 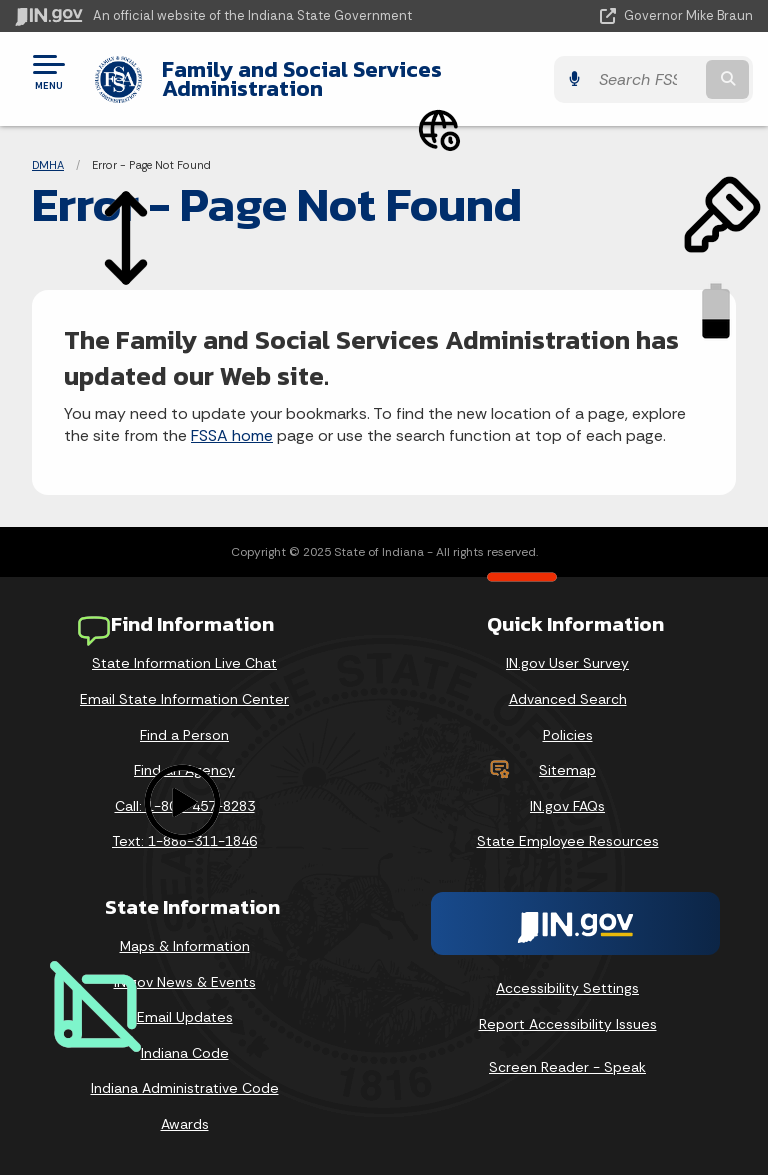 I want to click on play media or video content, so click(x=182, y=802).